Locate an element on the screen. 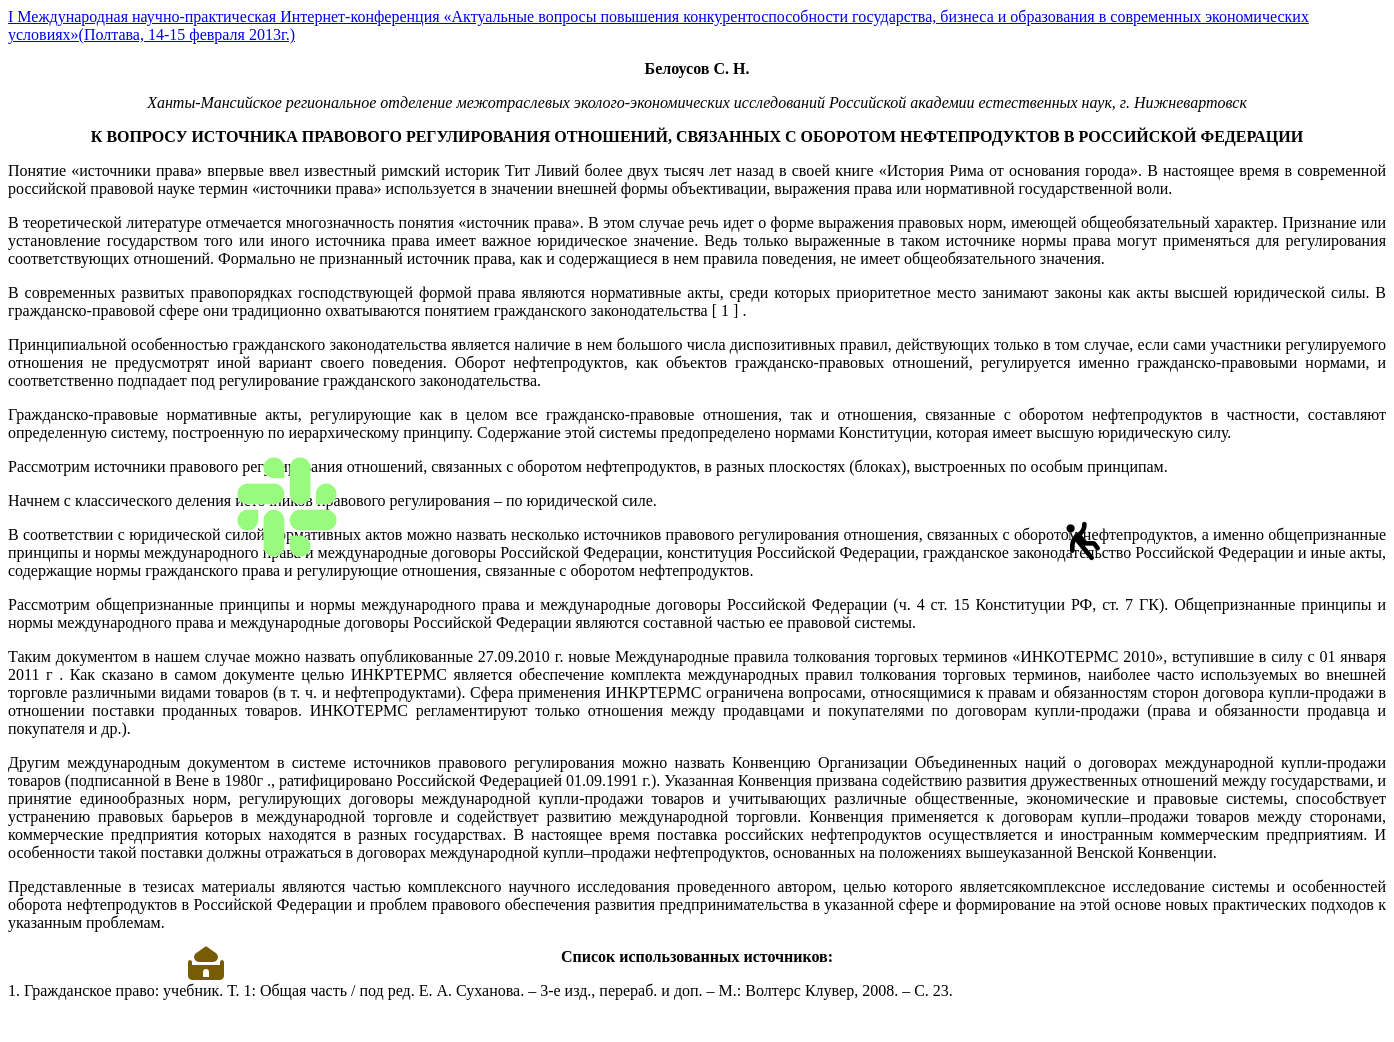 Image resolution: width=1394 pixels, height=1042 pixels. indicates a slip or fall hazard warning is located at coordinates (1082, 541).